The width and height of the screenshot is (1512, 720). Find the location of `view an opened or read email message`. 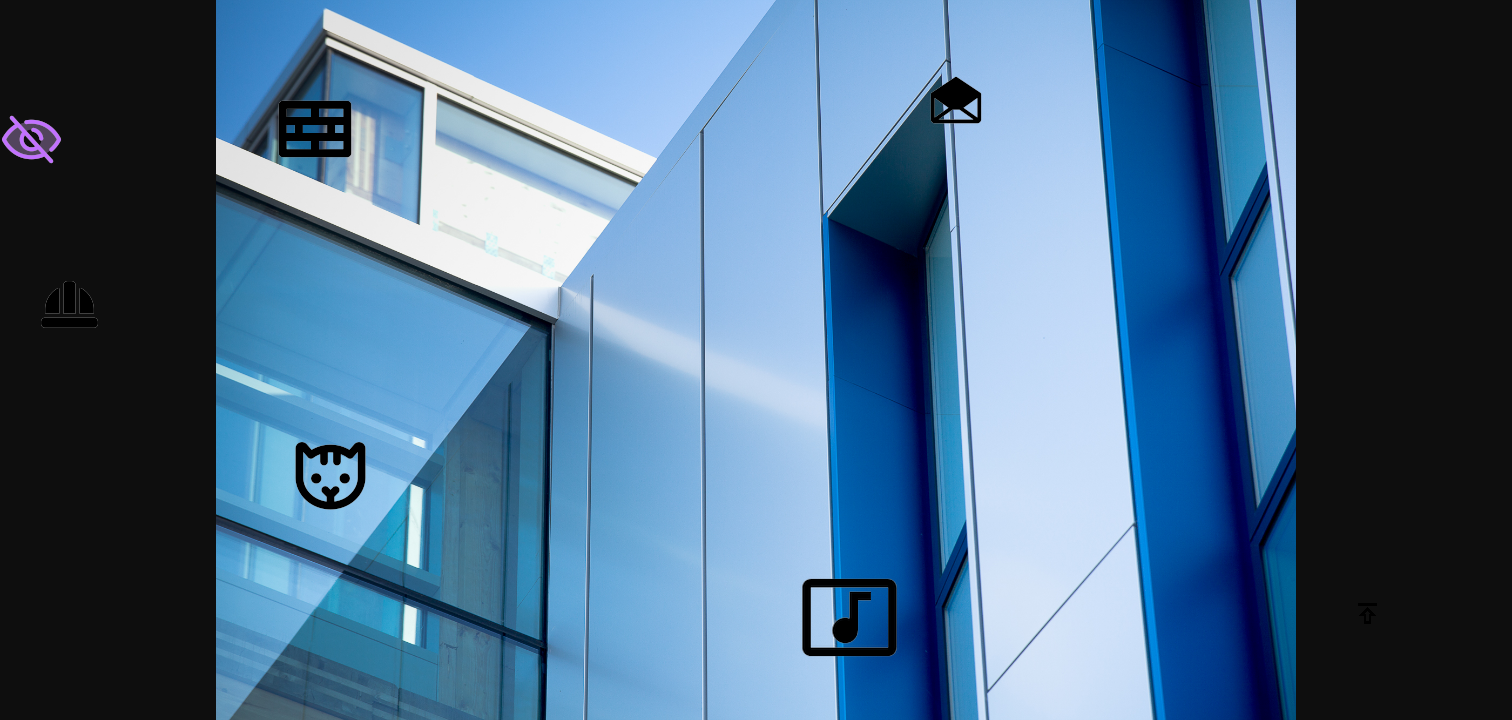

view an opened or read email message is located at coordinates (956, 102).